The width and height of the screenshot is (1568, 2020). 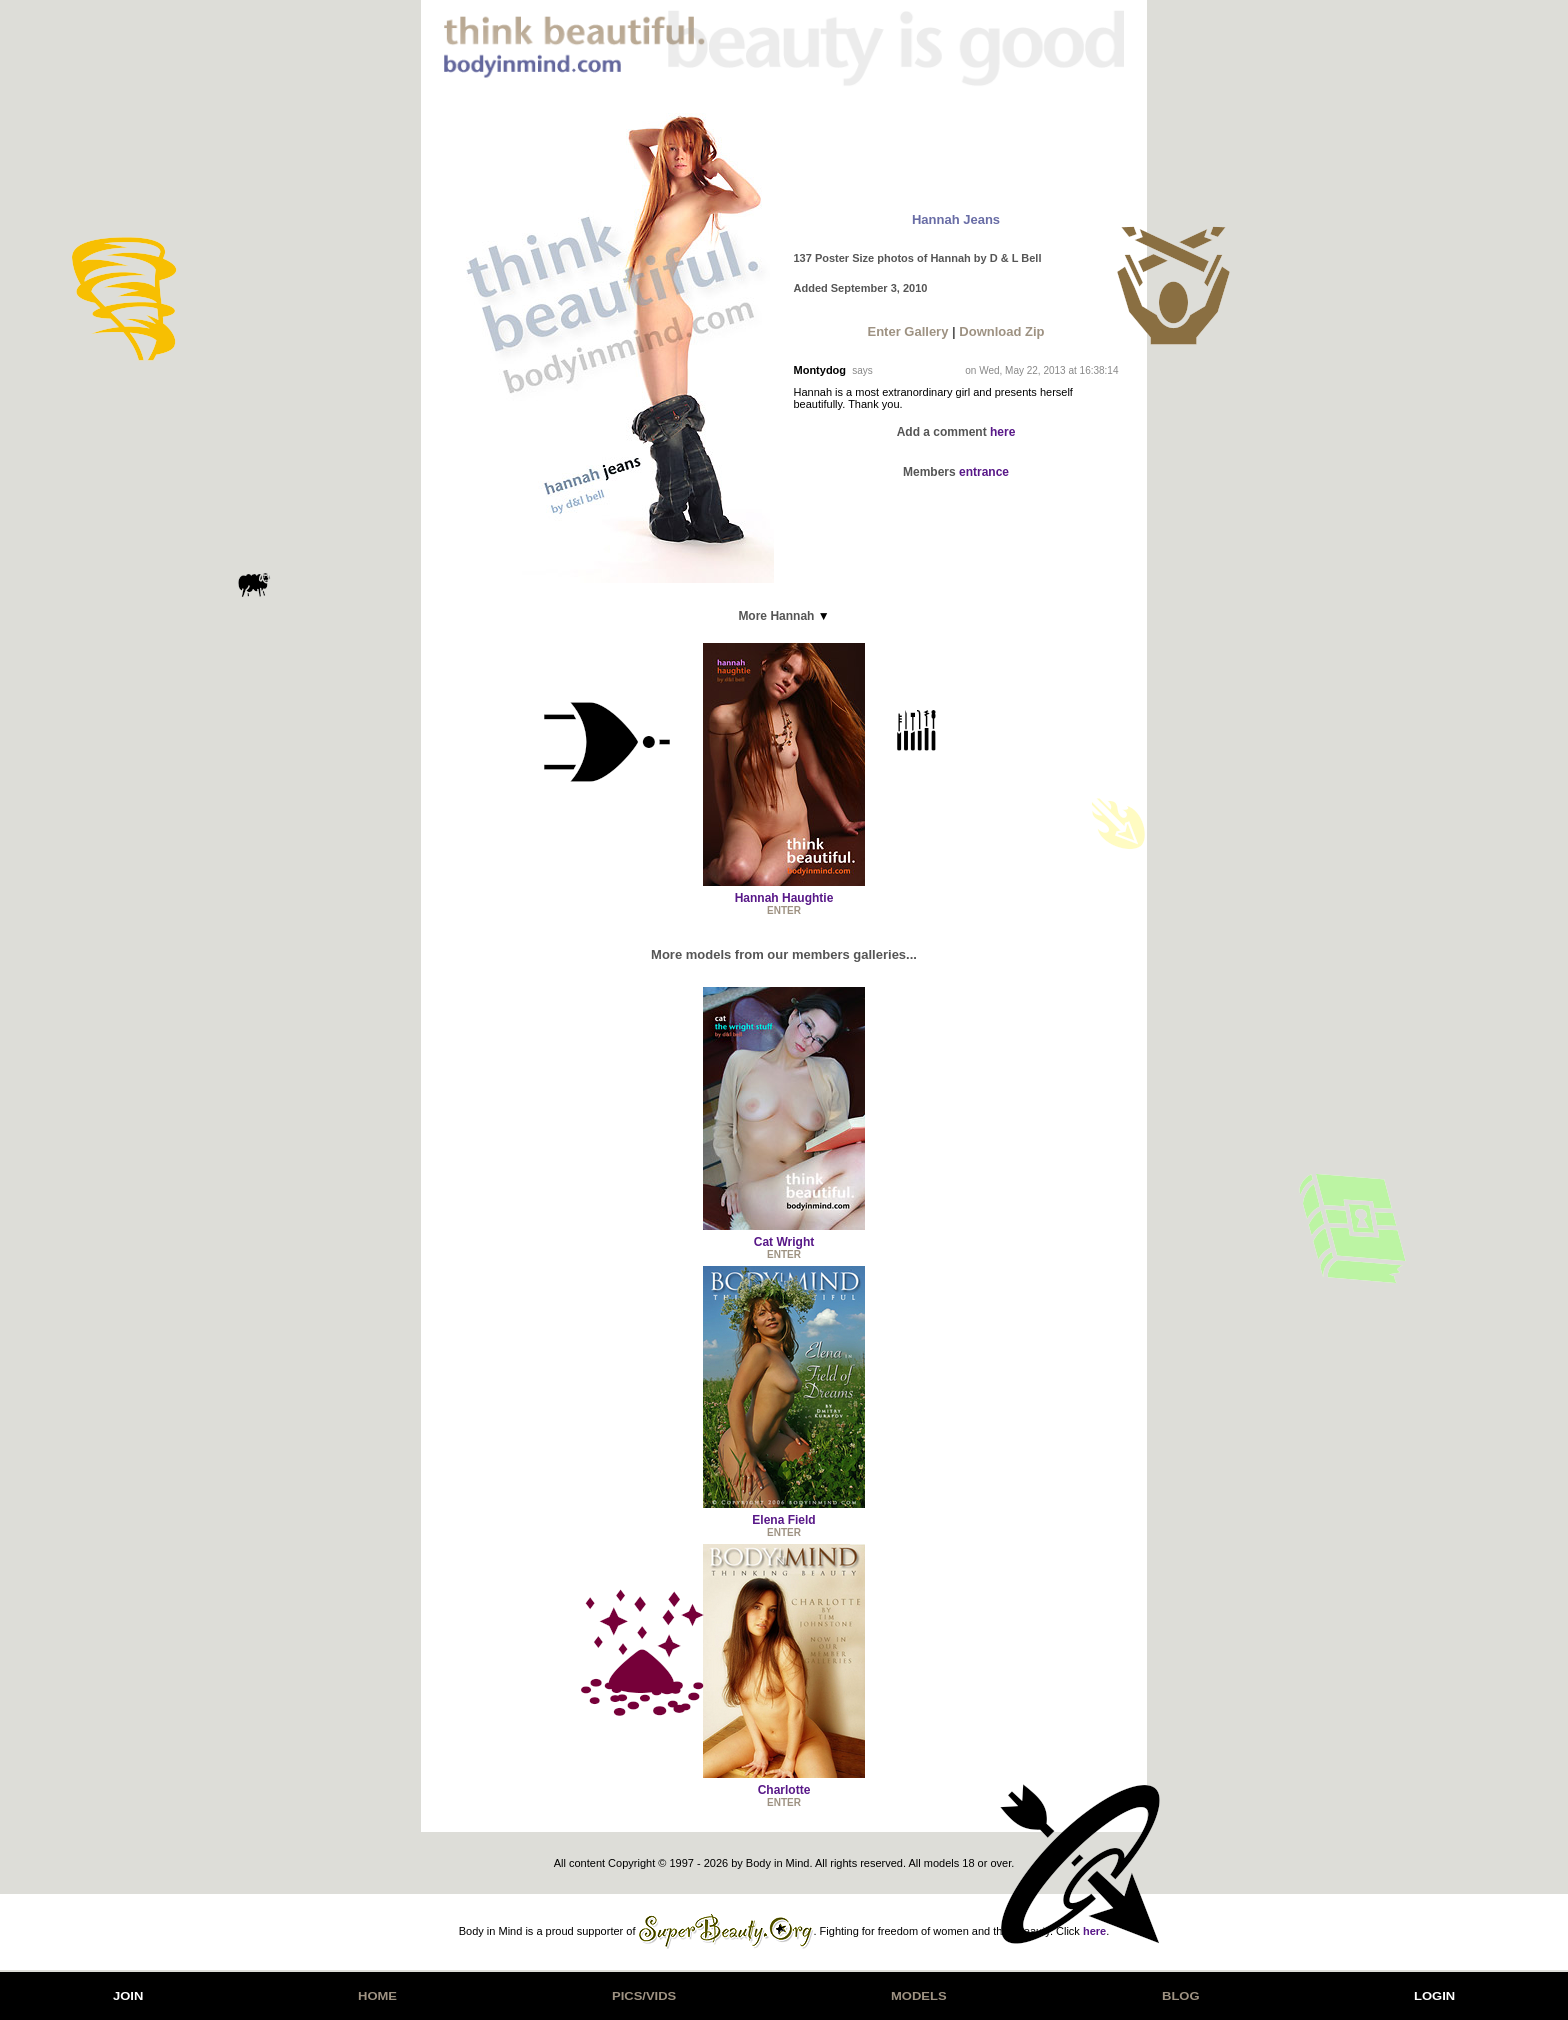 What do you see at coordinates (125, 299) in the screenshot?
I see `indicates severe weather alert or tornado warning` at bounding box center [125, 299].